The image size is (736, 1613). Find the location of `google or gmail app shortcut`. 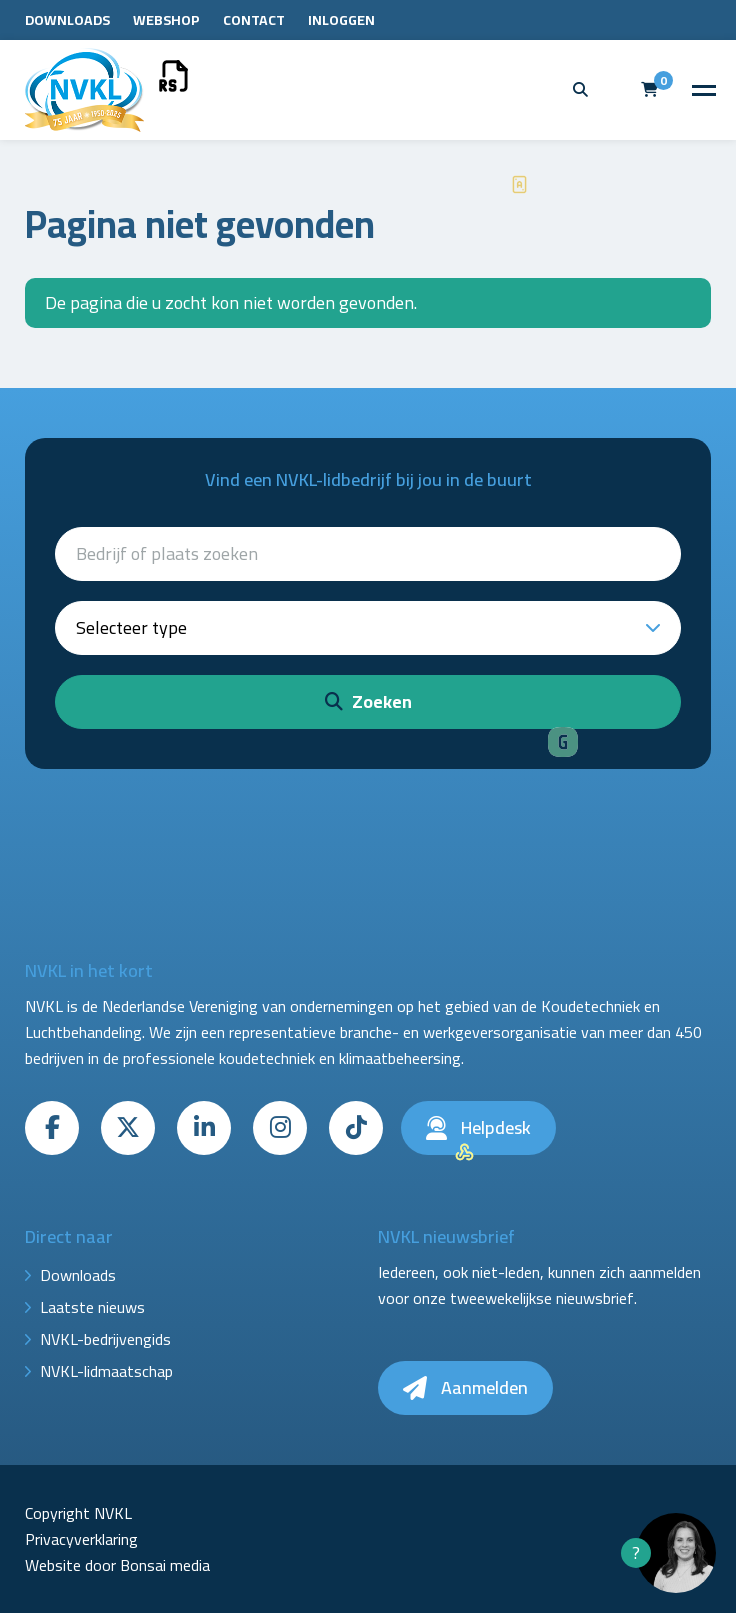

google or gmail app shortcut is located at coordinates (563, 742).